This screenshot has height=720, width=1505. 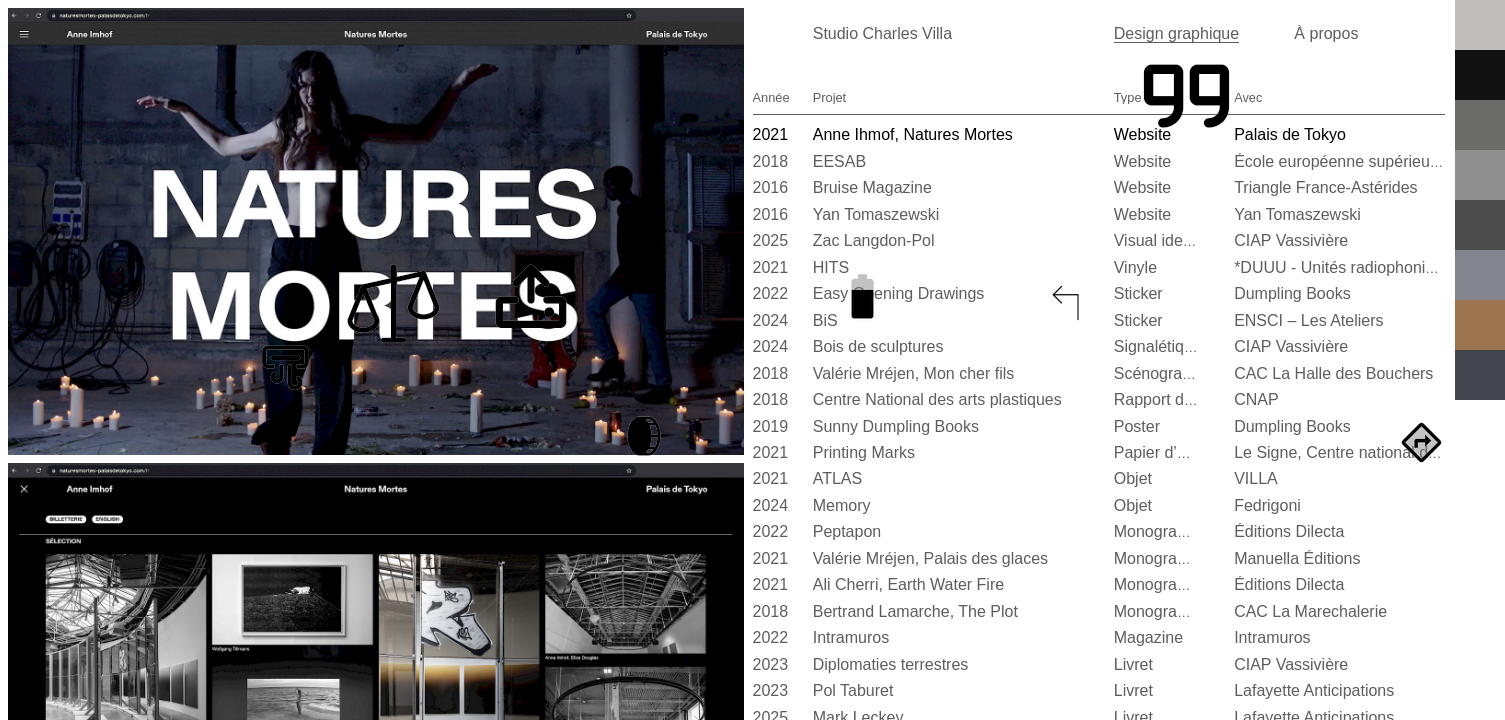 What do you see at coordinates (1421, 442) in the screenshot?
I see `get directions to a location` at bounding box center [1421, 442].